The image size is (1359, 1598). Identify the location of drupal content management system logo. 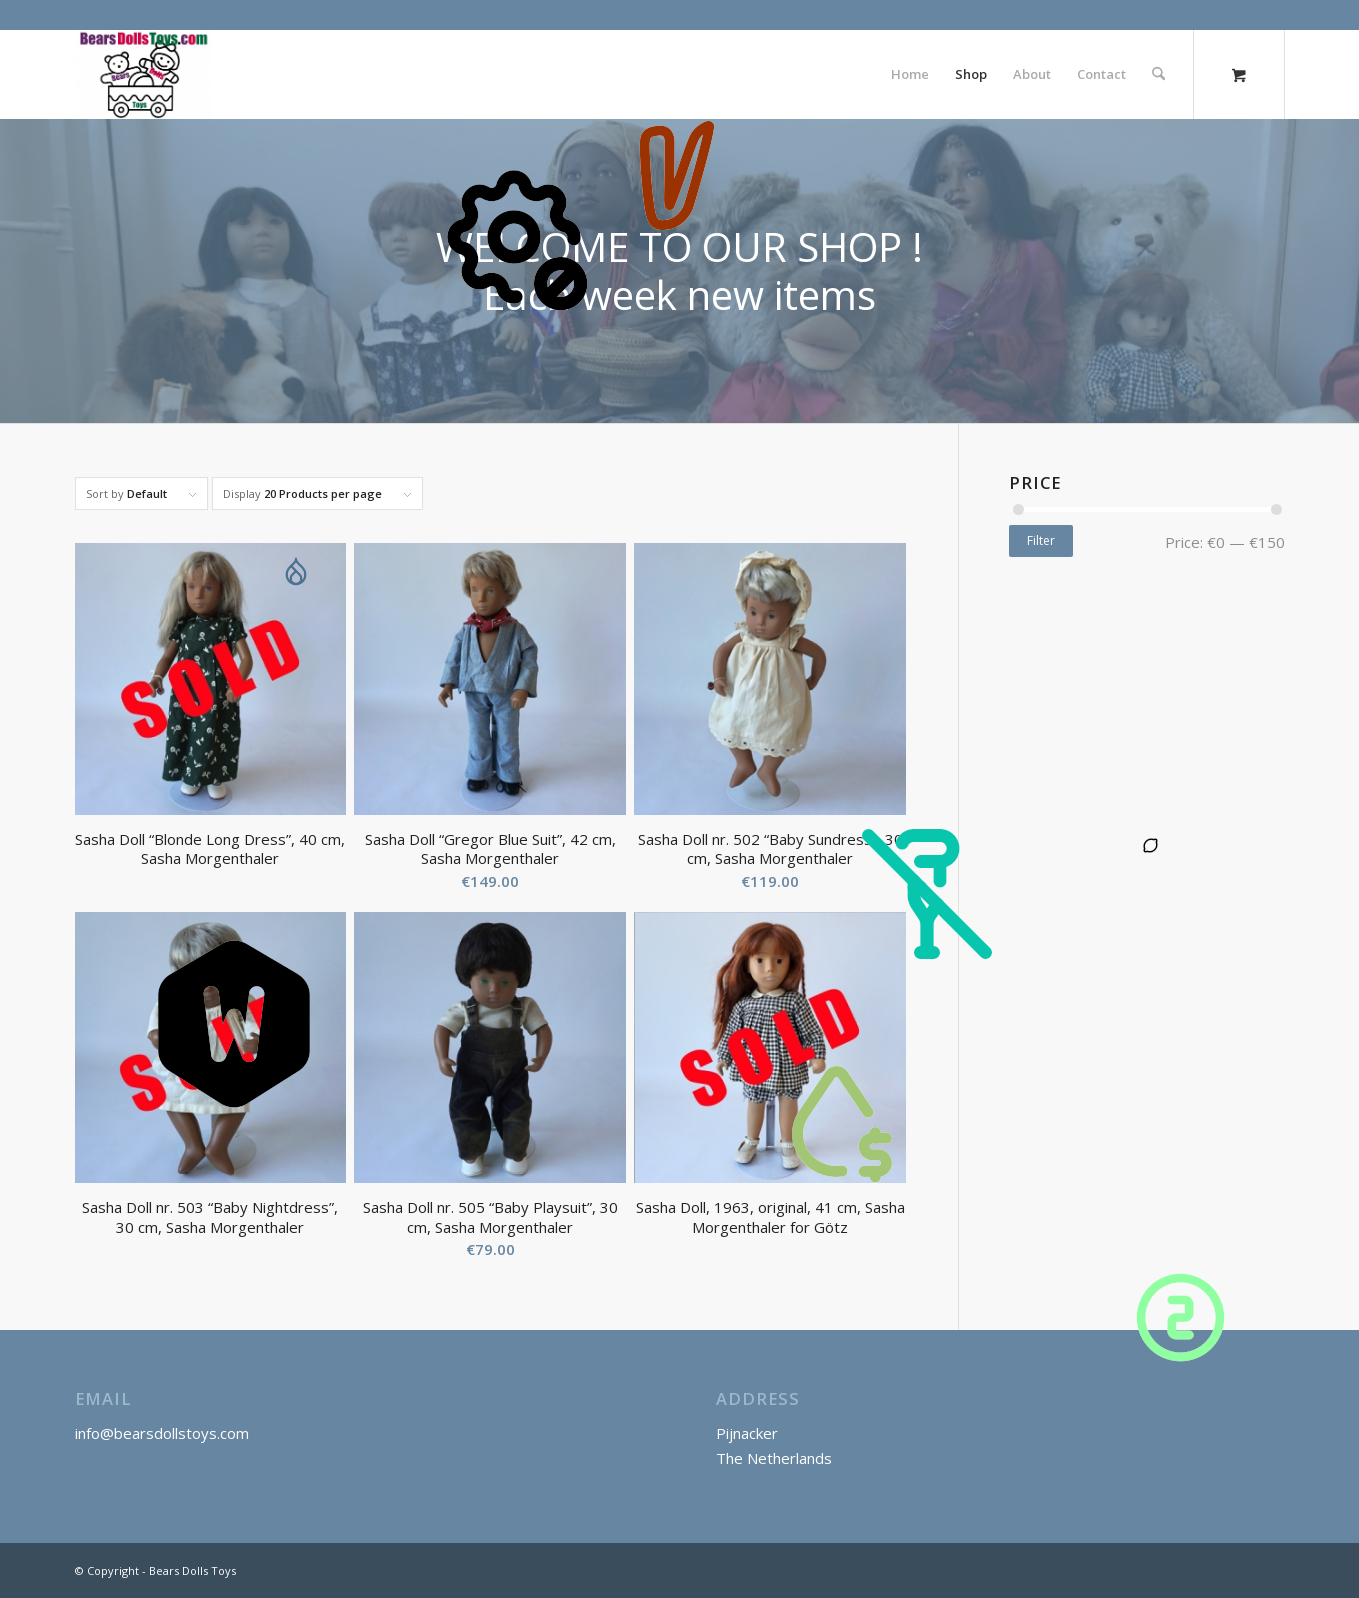
(296, 572).